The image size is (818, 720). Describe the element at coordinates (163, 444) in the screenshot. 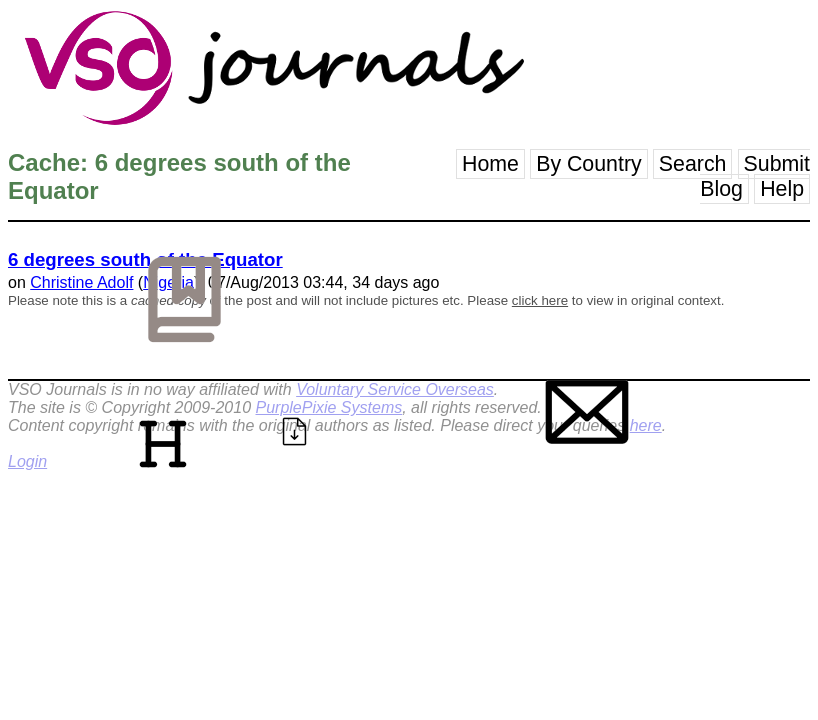

I see `apply heading format to selected text` at that location.